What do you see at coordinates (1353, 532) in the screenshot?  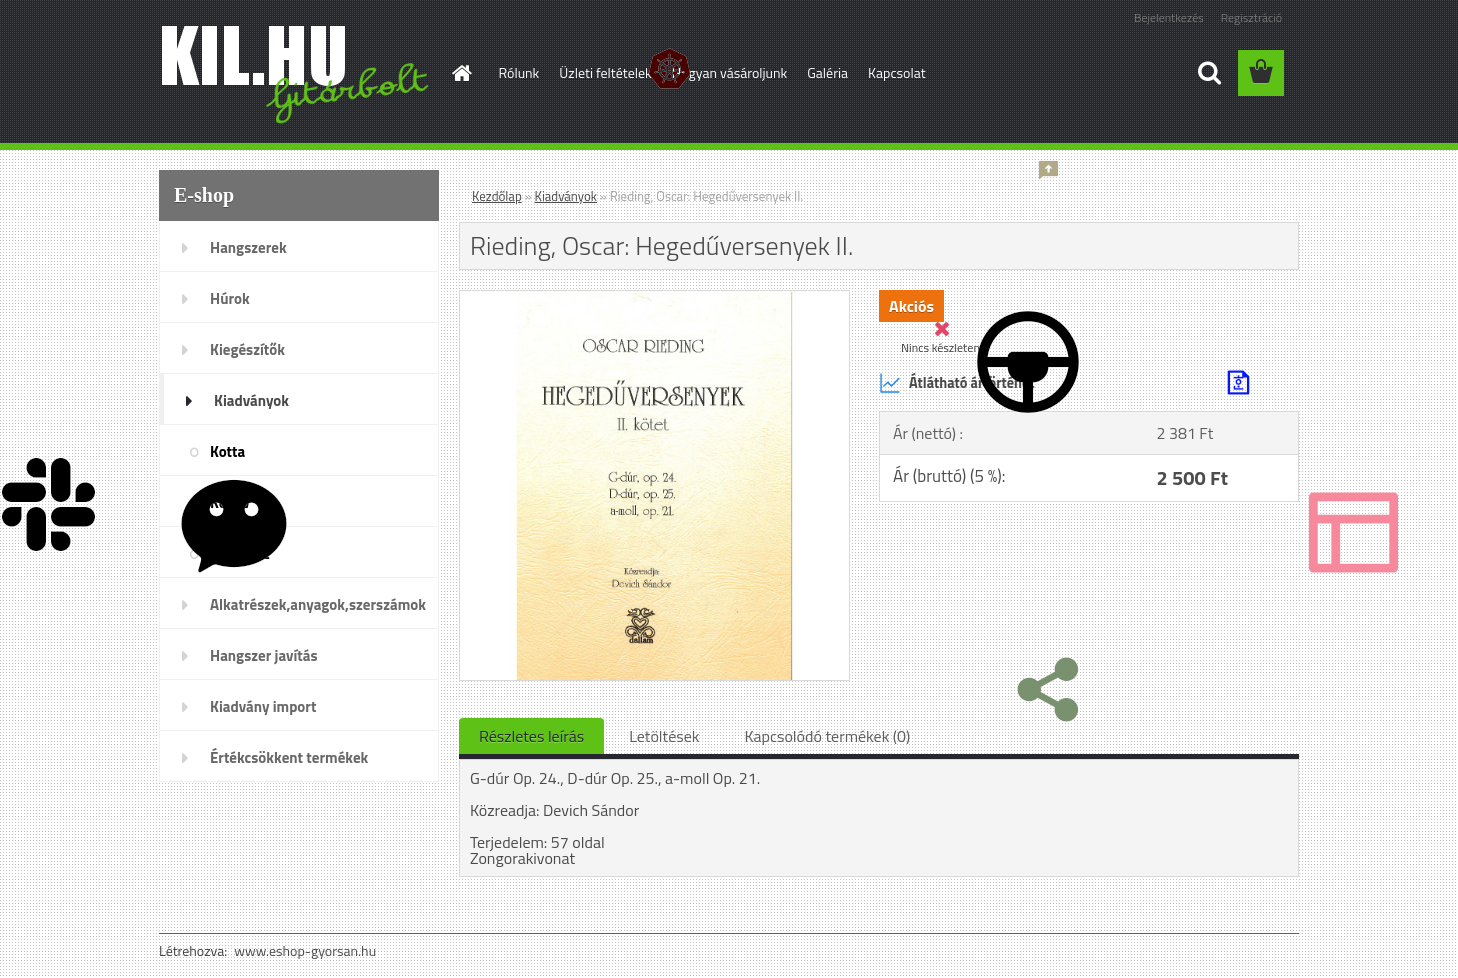 I see `switch to sidebar layout view` at bounding box center [1353, 532].